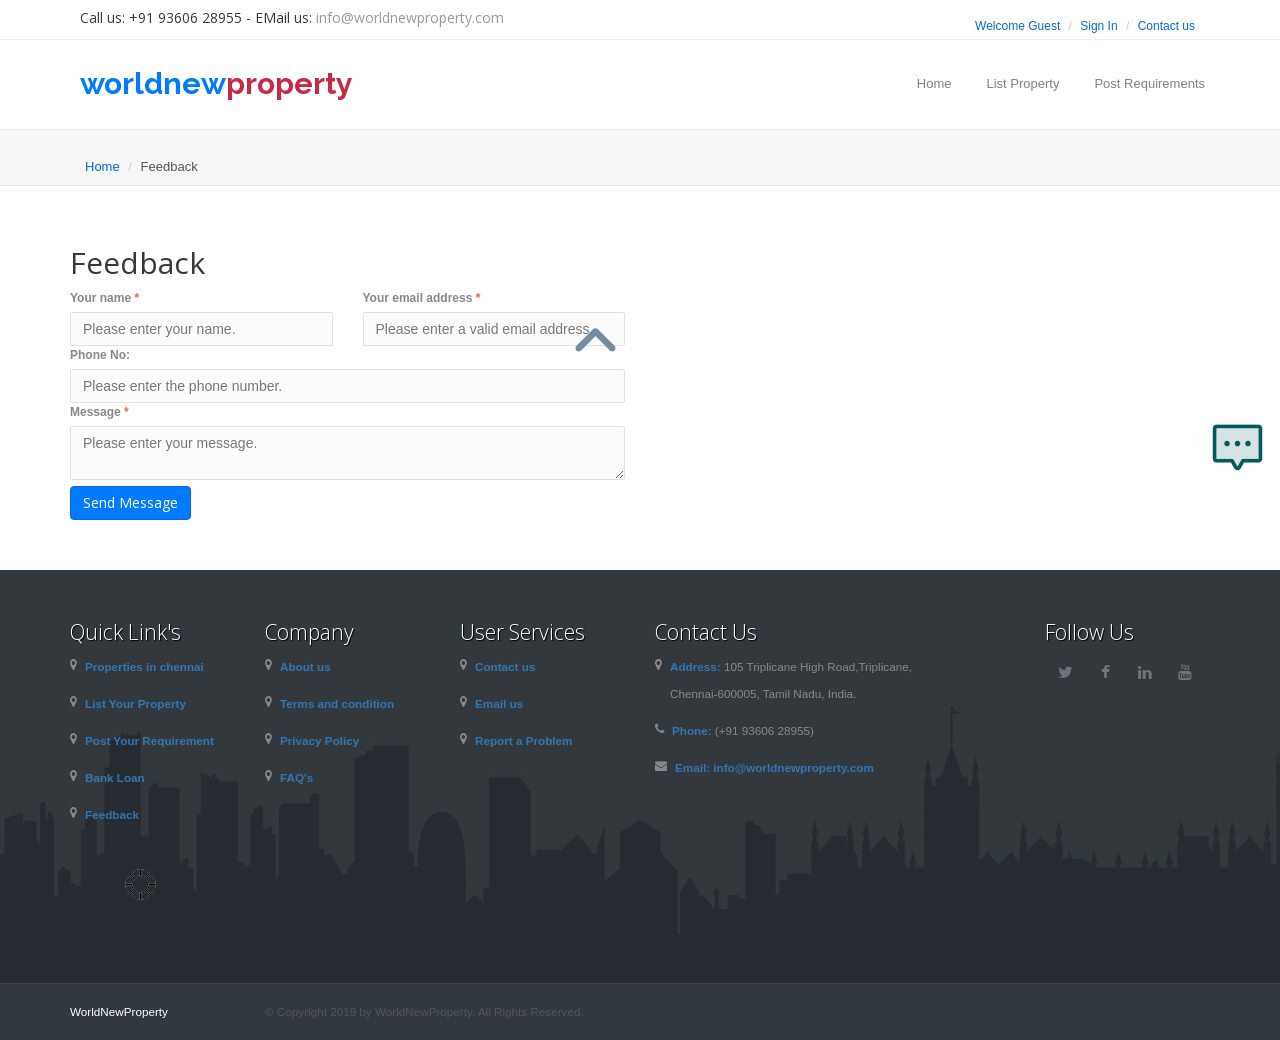 This screenshot has height=1040, width=1280. What do you see at coordinates (1237, 445) in the screenshot?
I see `open chat or messaging` at bounding box center [1237, 445].